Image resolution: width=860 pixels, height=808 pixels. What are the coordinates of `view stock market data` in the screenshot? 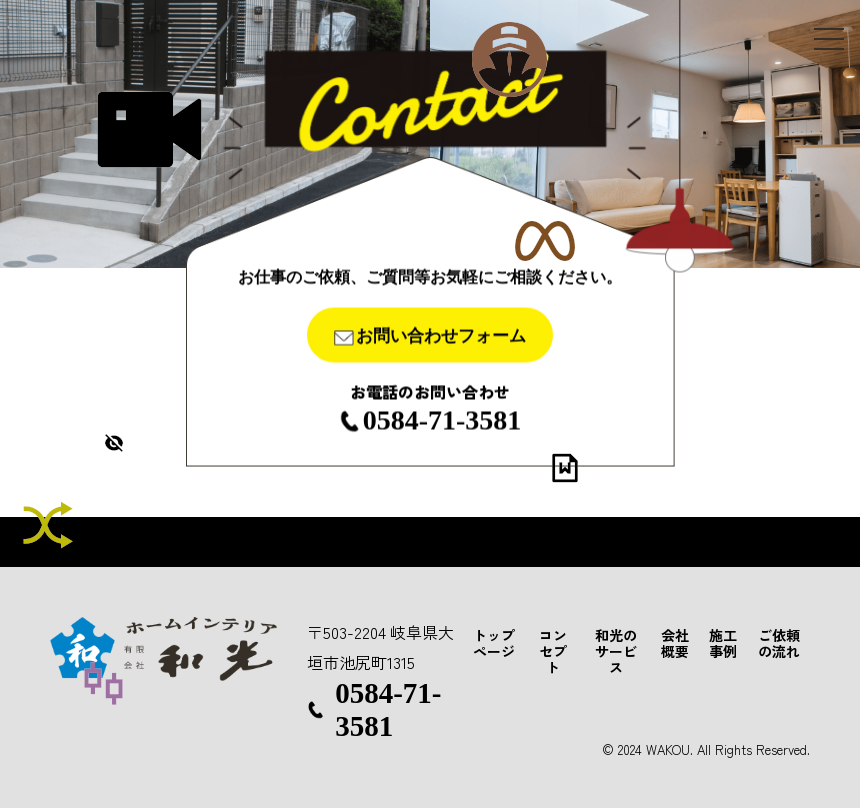 It's located at (103, 683).